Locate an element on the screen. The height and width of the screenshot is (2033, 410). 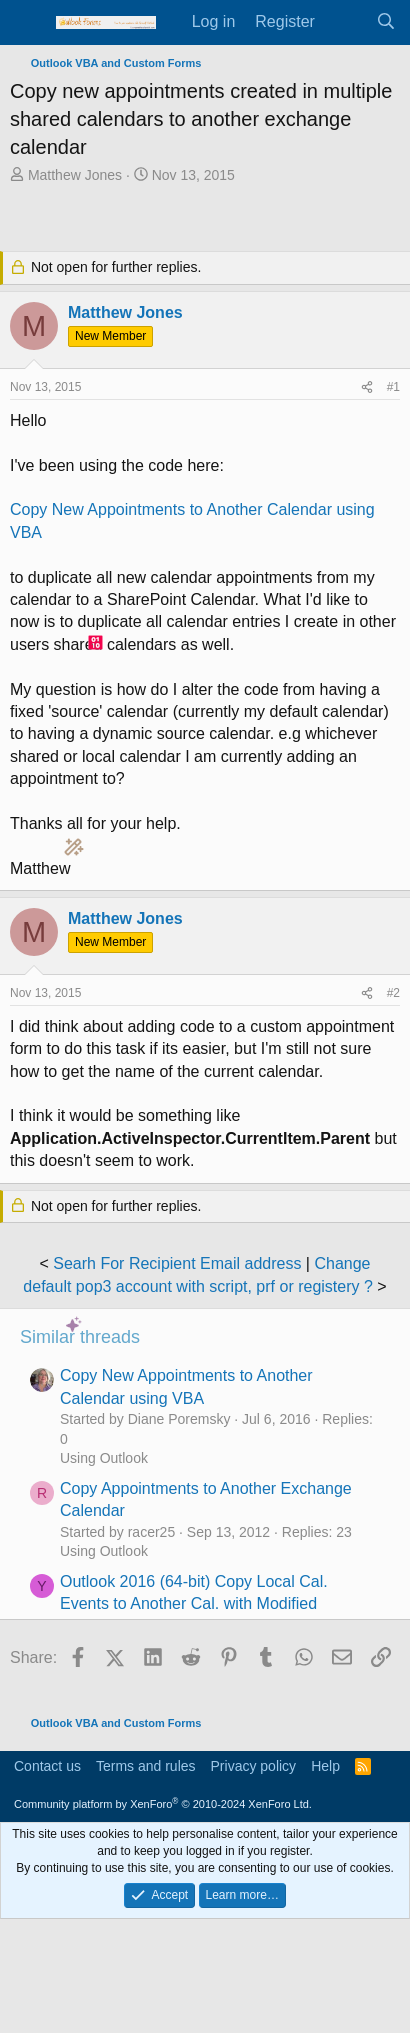
view binary or raw data is located at coordinates (95, 642).